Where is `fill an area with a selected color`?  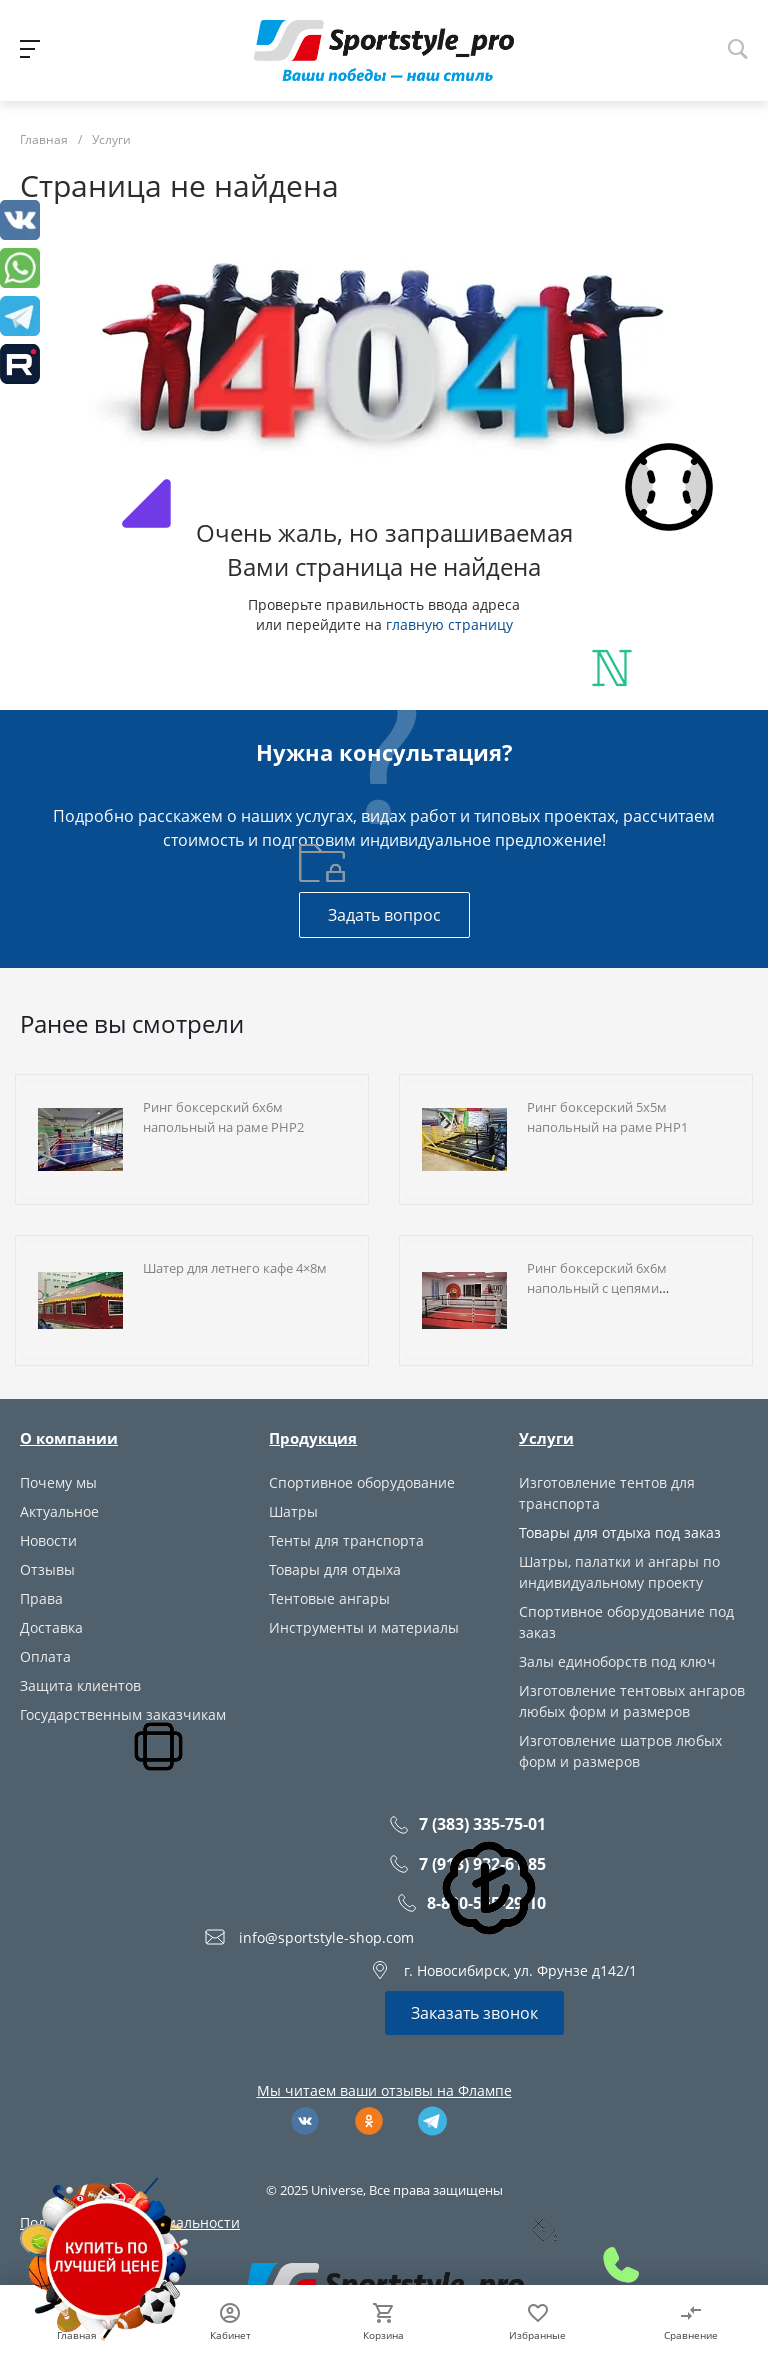
fill an area with a selected color is located at coordinates (544, 2230).